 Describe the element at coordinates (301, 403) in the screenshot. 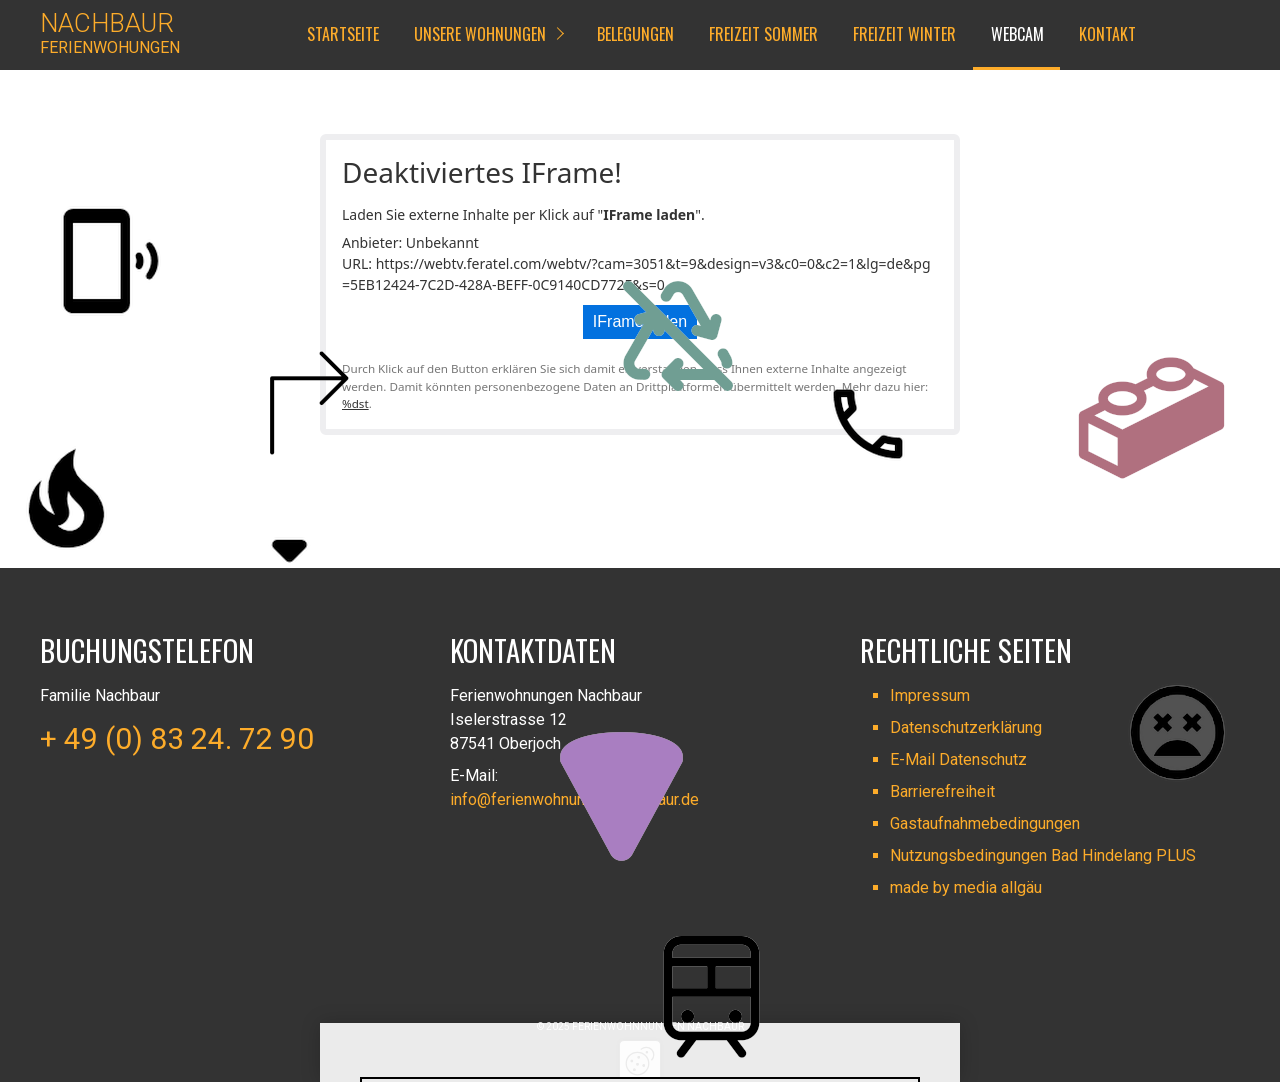

I see `redirect or forward content` at that location.